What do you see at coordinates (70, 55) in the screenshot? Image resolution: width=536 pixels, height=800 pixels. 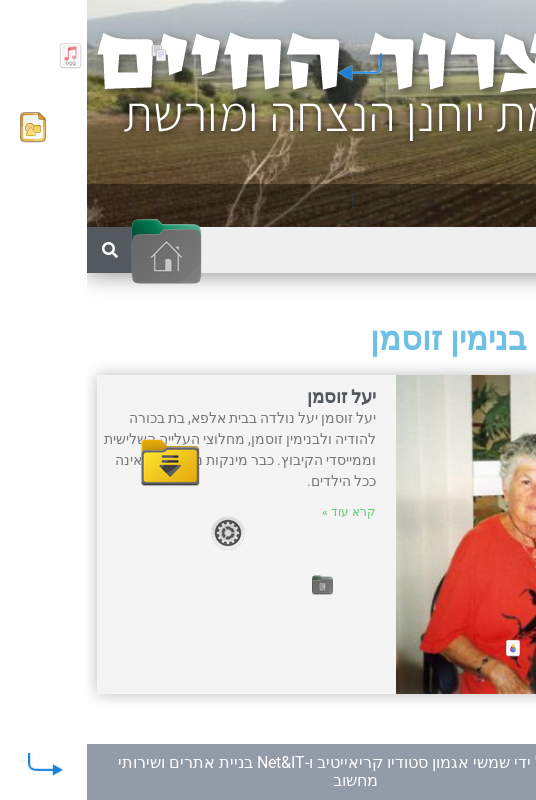 I see `an ogg vorbis audio file` at bounding box center [70, 55].